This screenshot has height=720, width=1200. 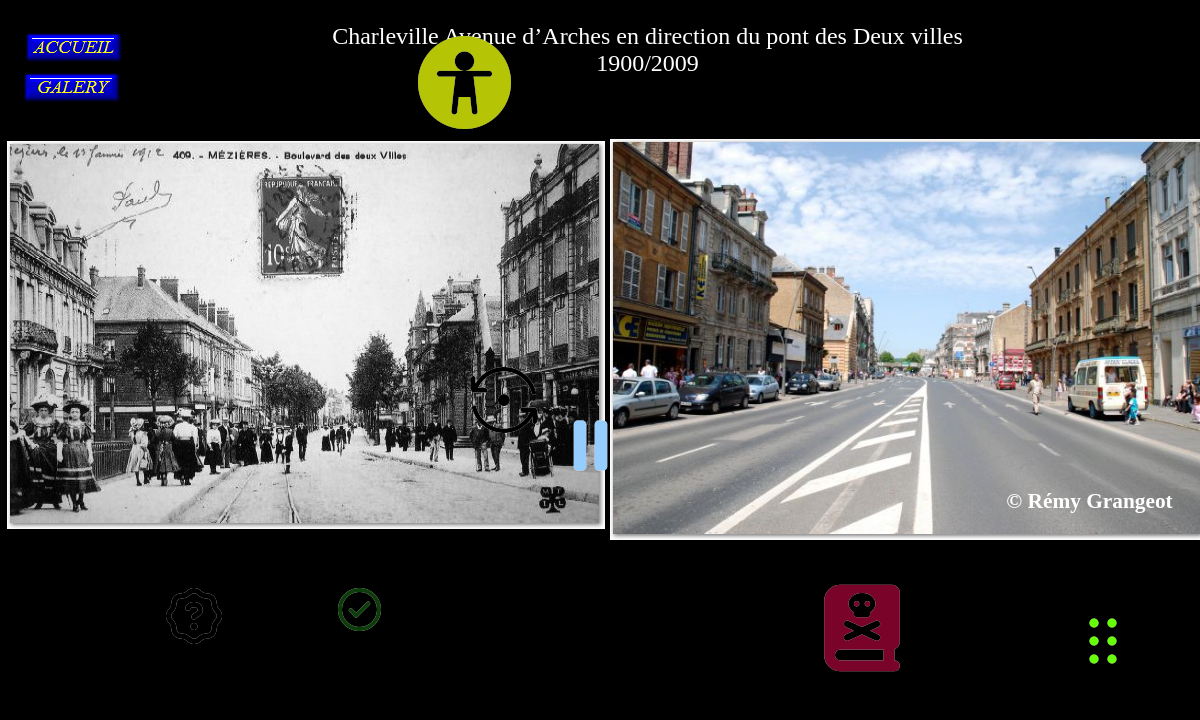 What do you see at coordinates (590, 445) in the screenshot?
I see `pause media playback` at bounding box center [590, 445].